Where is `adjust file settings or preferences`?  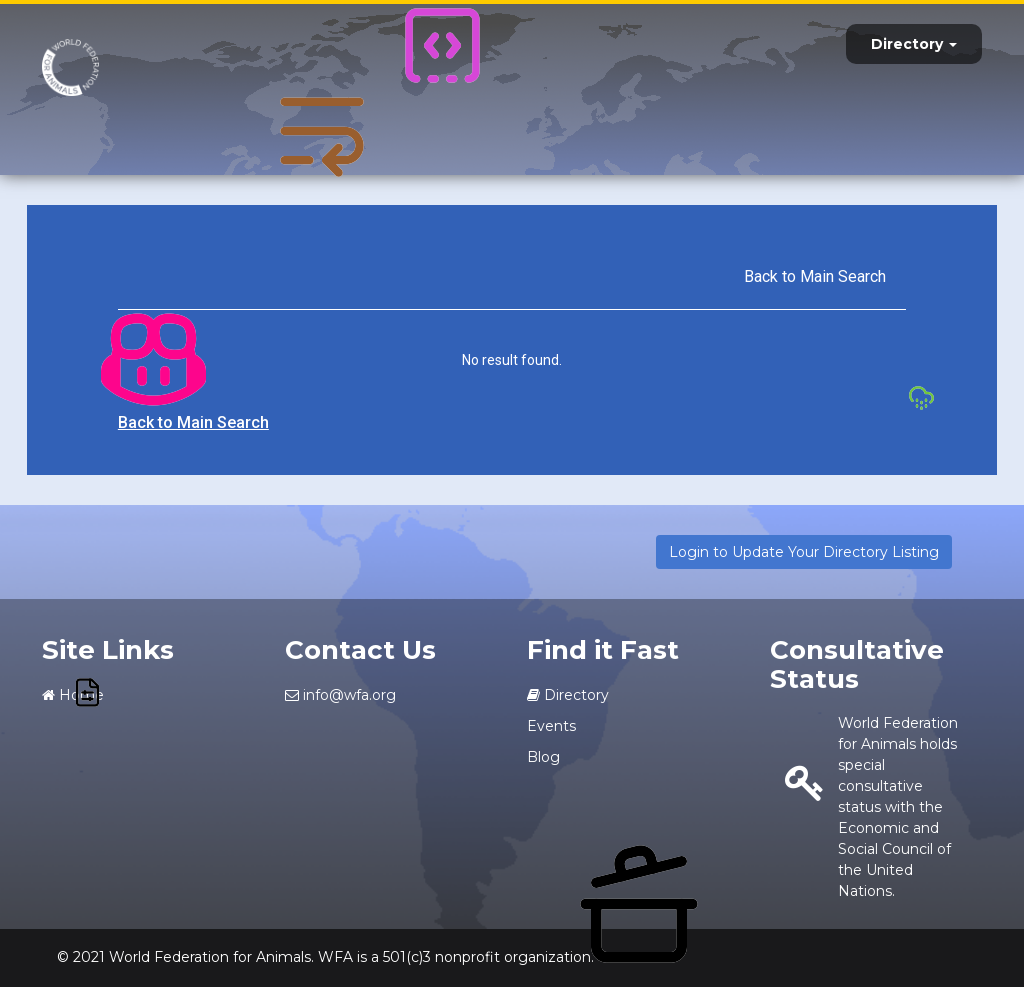 adjust file settings or preferences is located at coordinates (87, 692).